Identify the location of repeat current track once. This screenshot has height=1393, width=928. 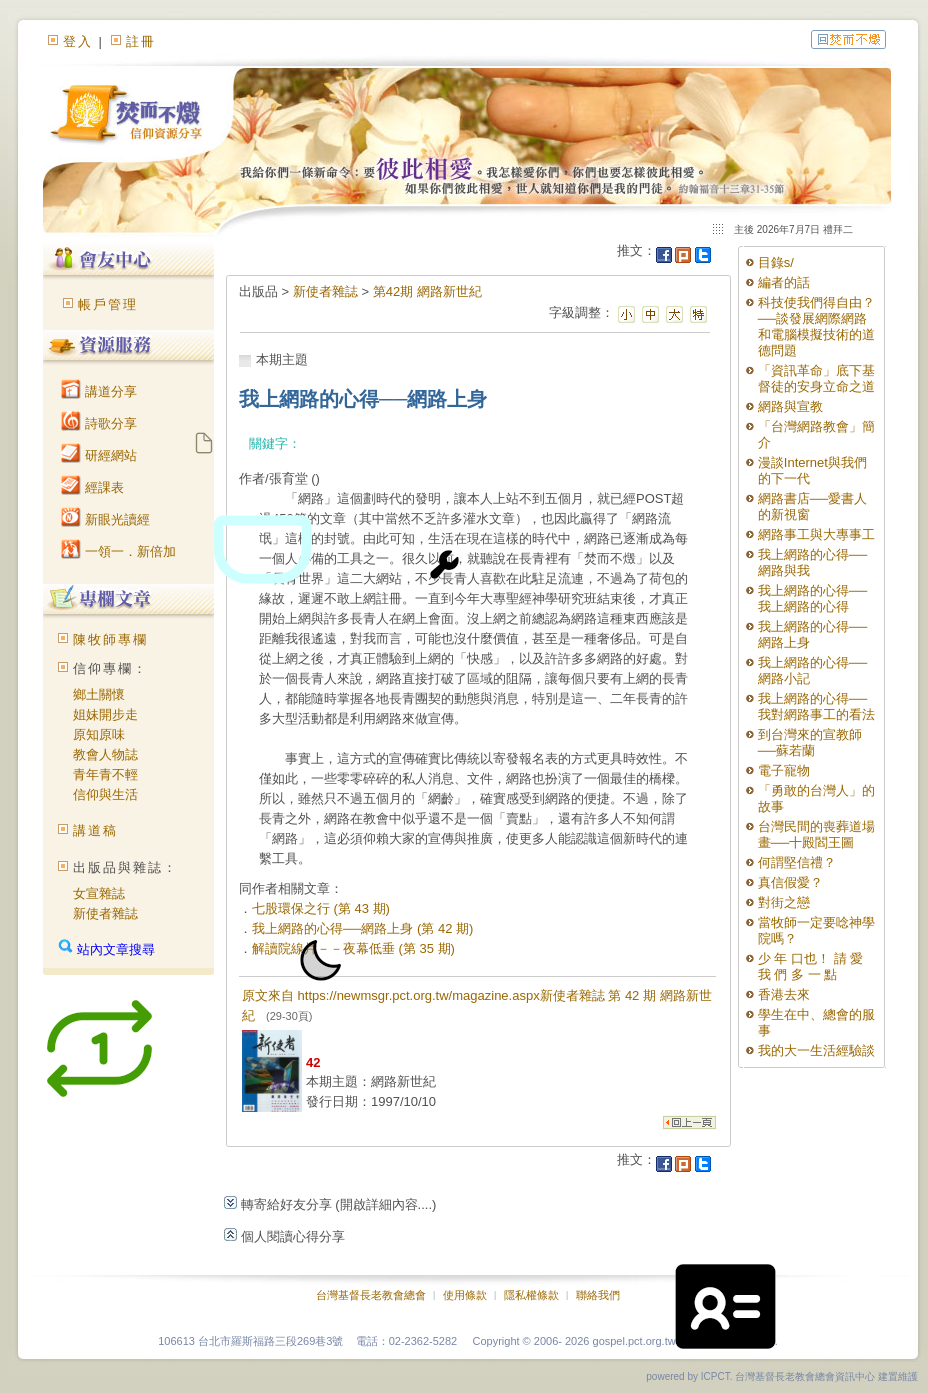
(99, 1048).